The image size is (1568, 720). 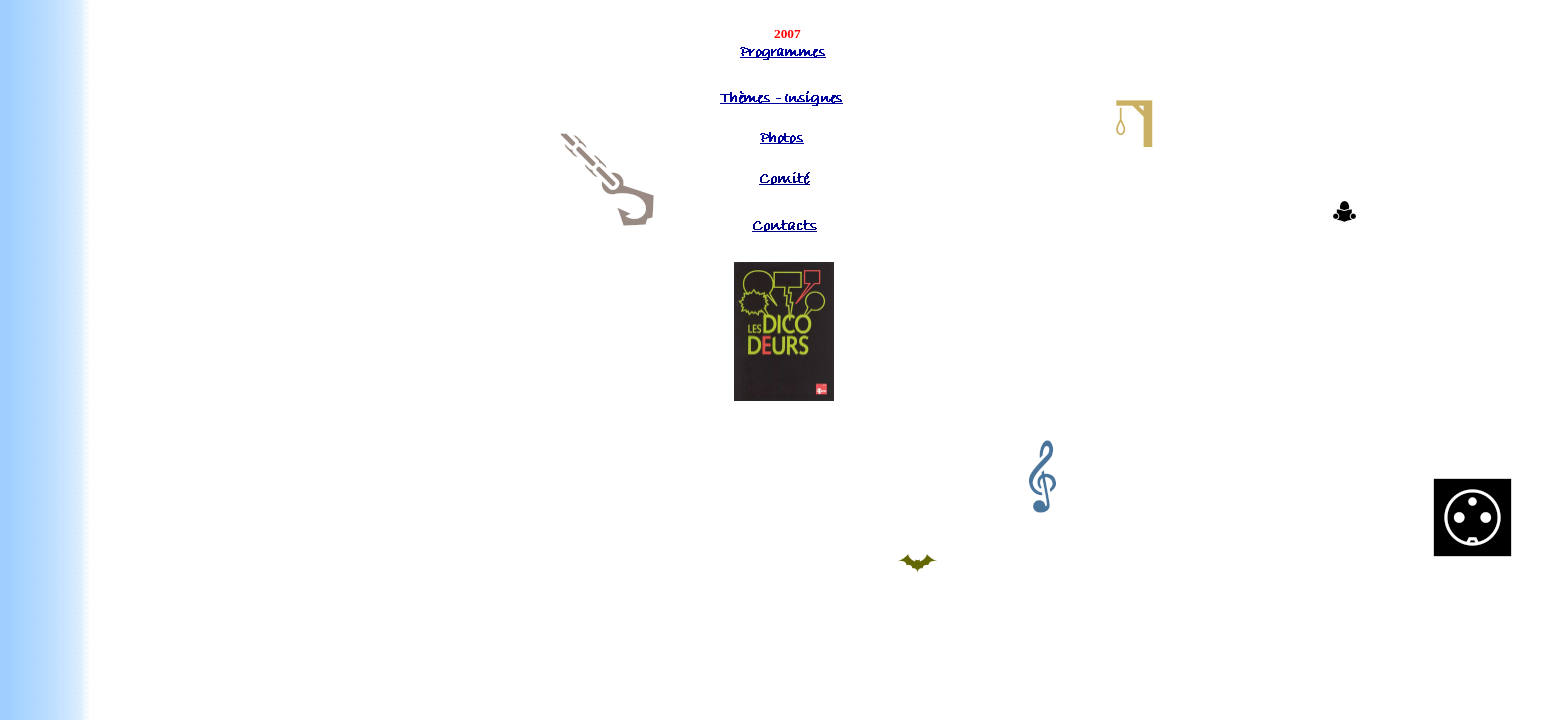 What do you see at coordinates (1344, 211) in the screenshot?
I see `open reading mode or e-reader` at bounding box center [1344, 211].